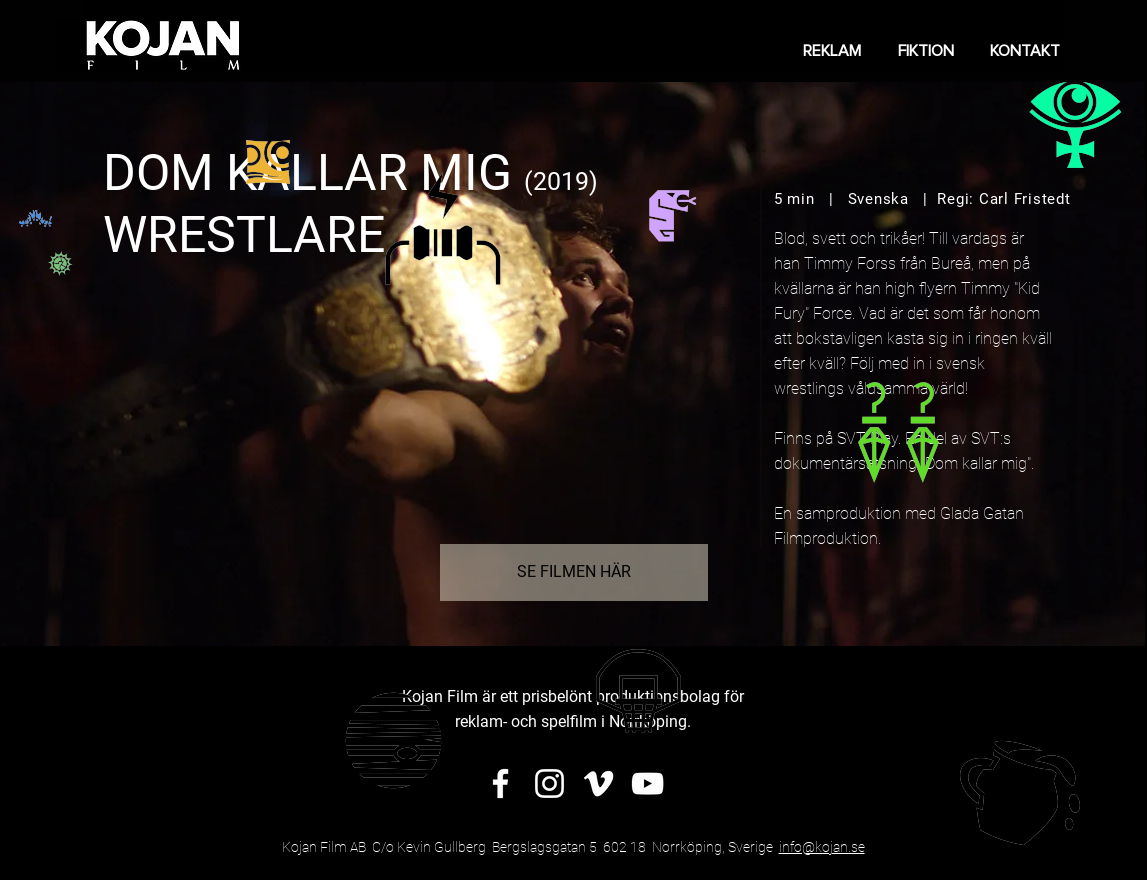 This screenshot has width=1147, height=880. I want to click on view crystal earrings in inventory, so click(898, 430).